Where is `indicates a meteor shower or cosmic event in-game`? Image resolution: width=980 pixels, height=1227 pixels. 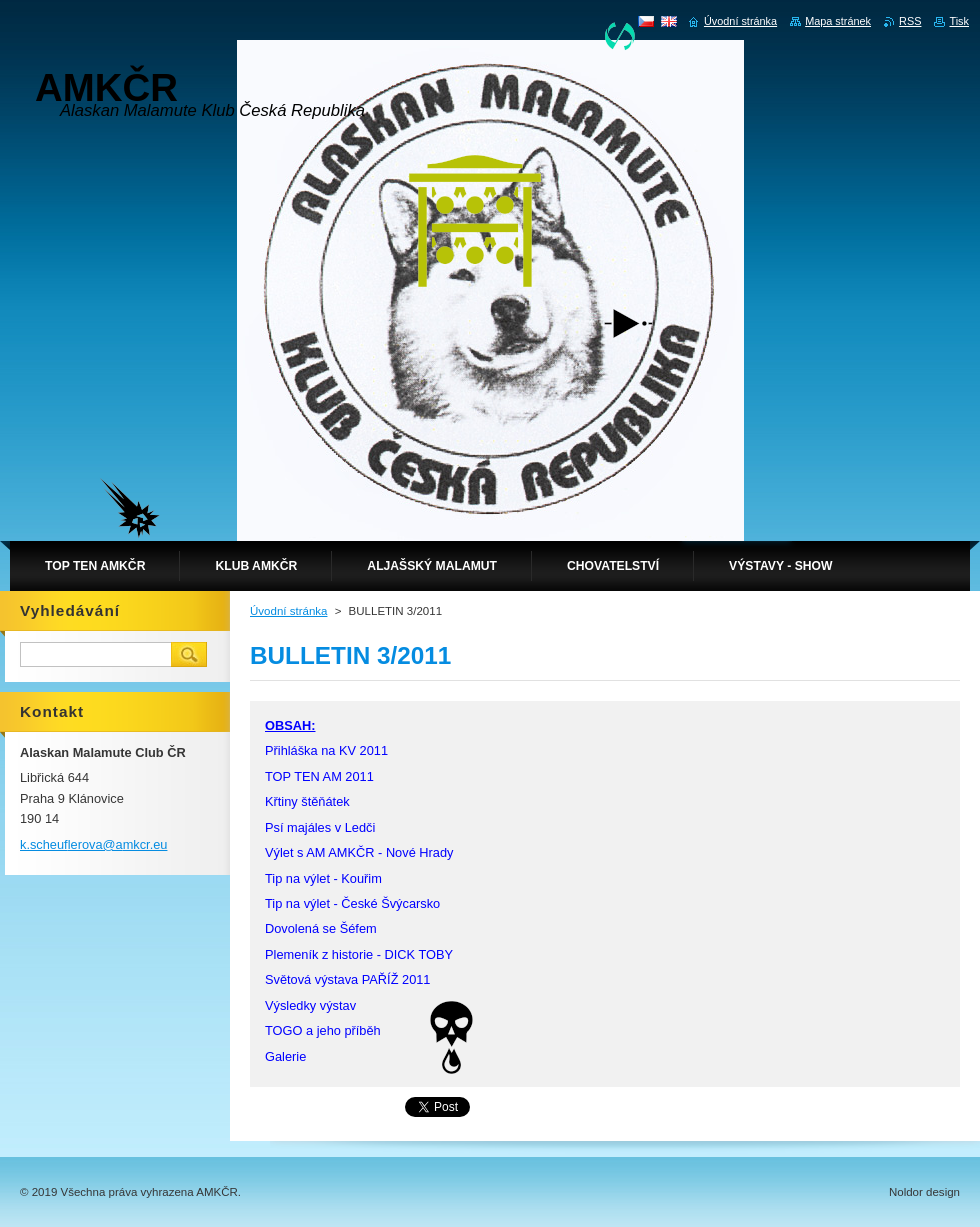
indicates a meteor shower or cosmic event in-game is located at coordinates (129, 508).